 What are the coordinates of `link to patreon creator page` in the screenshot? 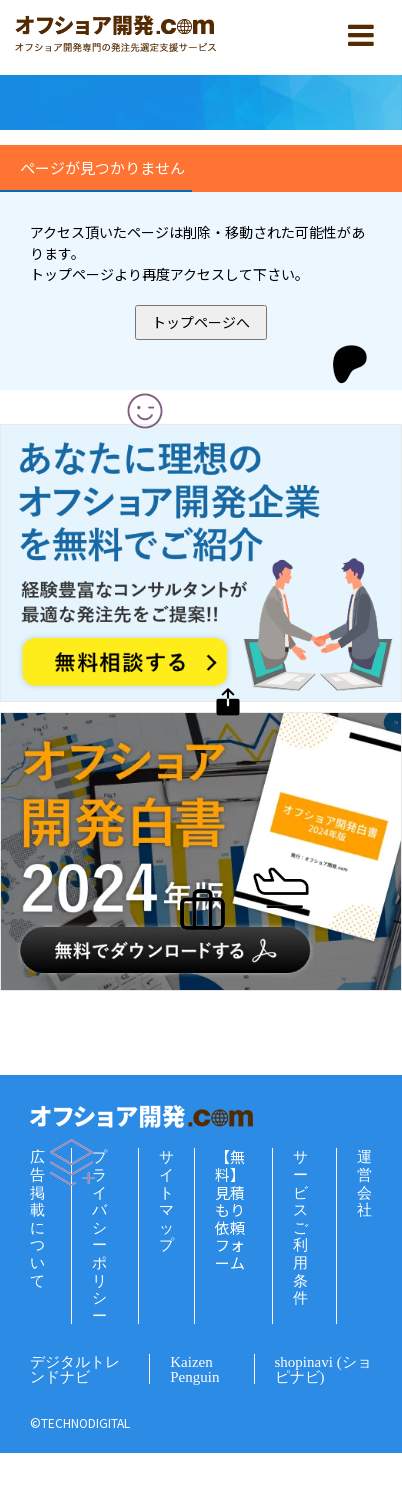 It's located at (348, 363).